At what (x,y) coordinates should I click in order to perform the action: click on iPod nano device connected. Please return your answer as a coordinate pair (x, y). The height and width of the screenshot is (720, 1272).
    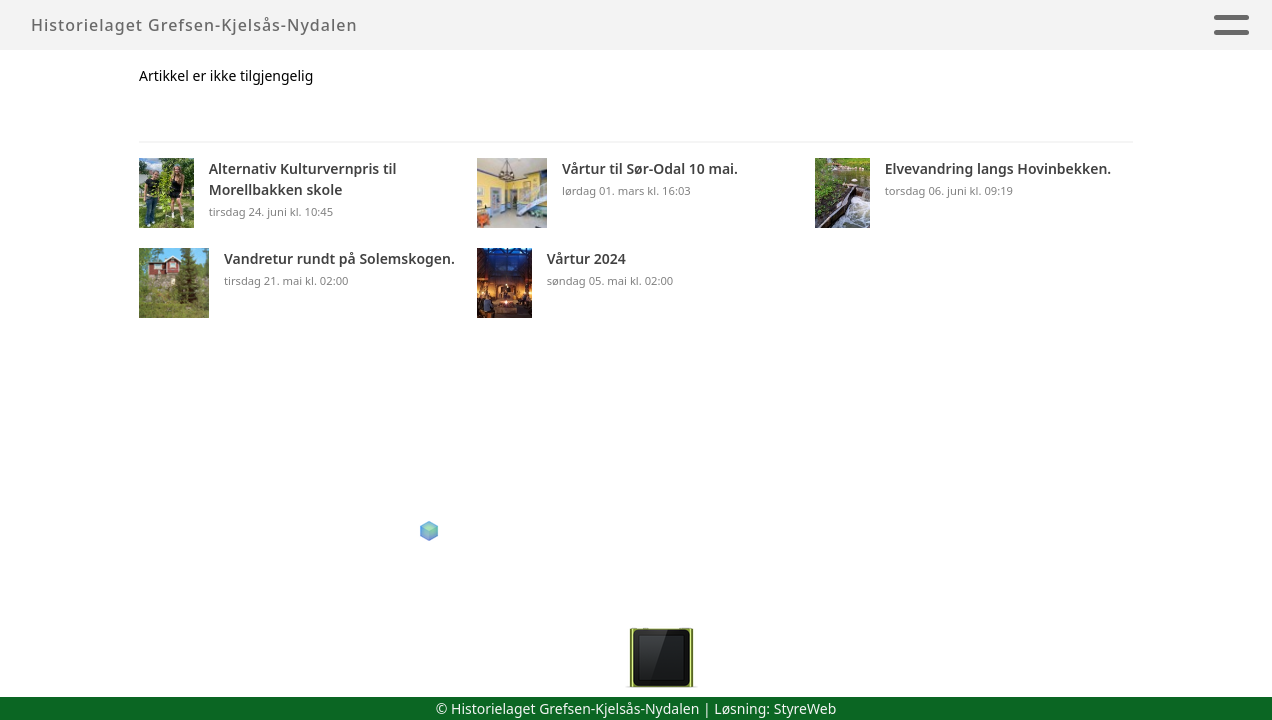
    Looking at the image, I should click on (661, 657).